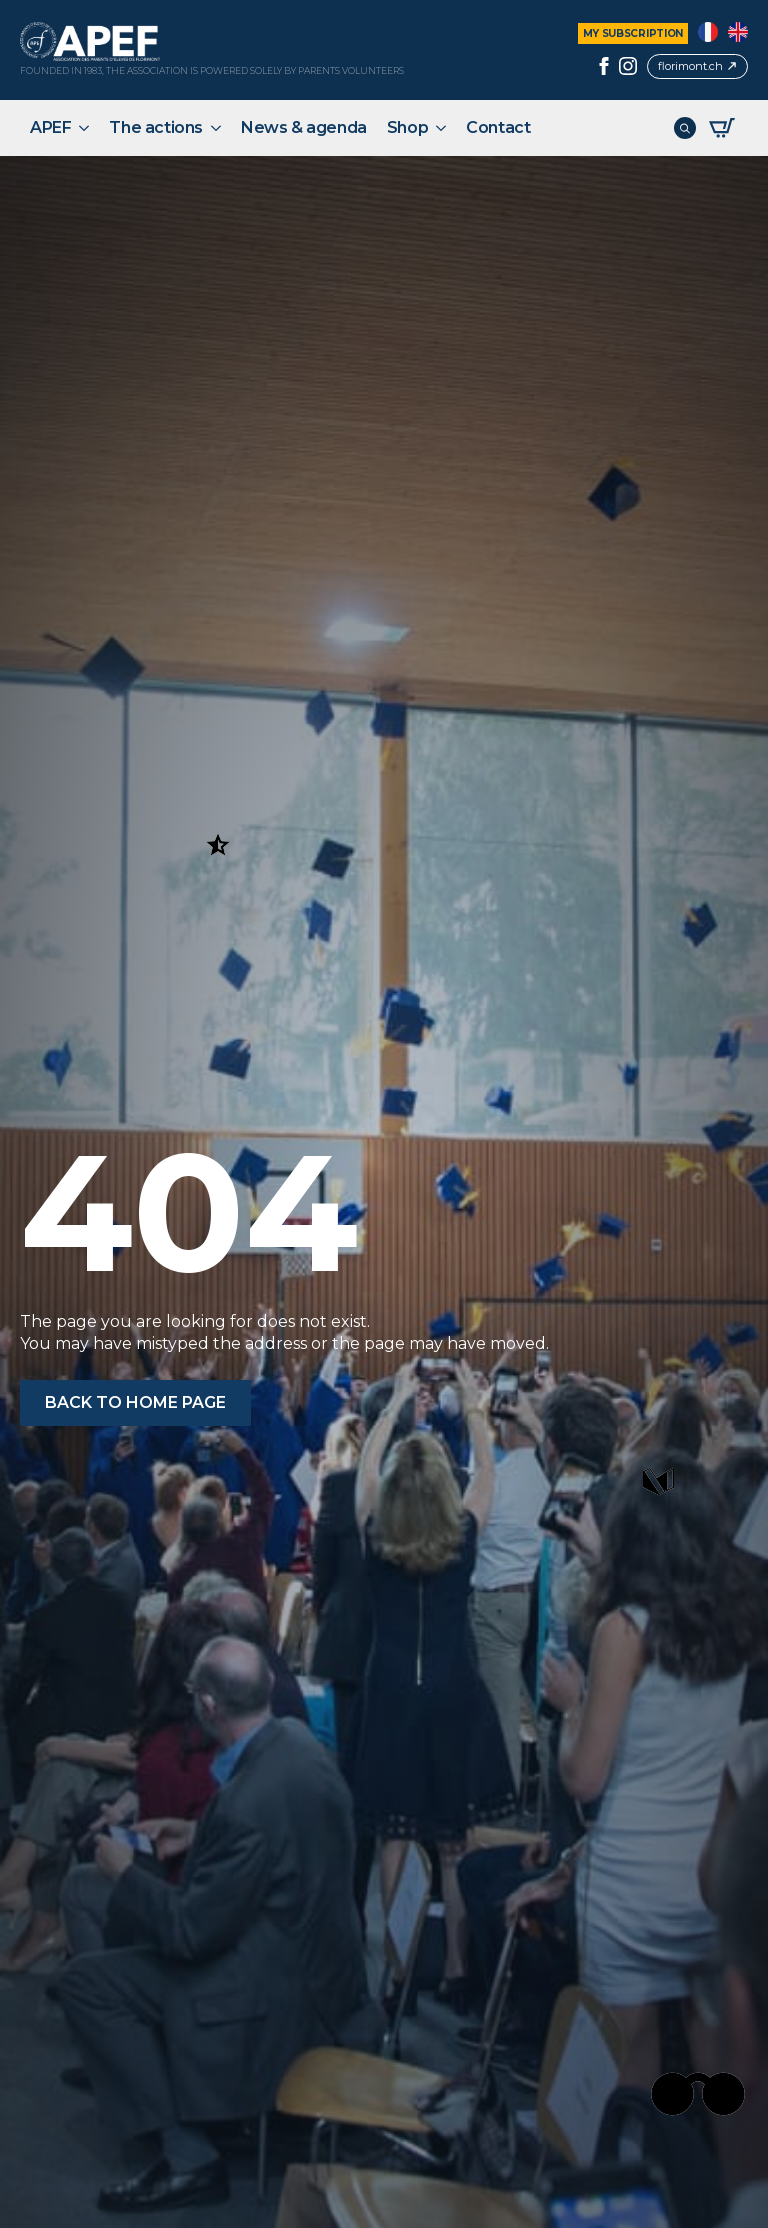  I want to click on visit Material for MkDocs documentation, so click(658, 1481).